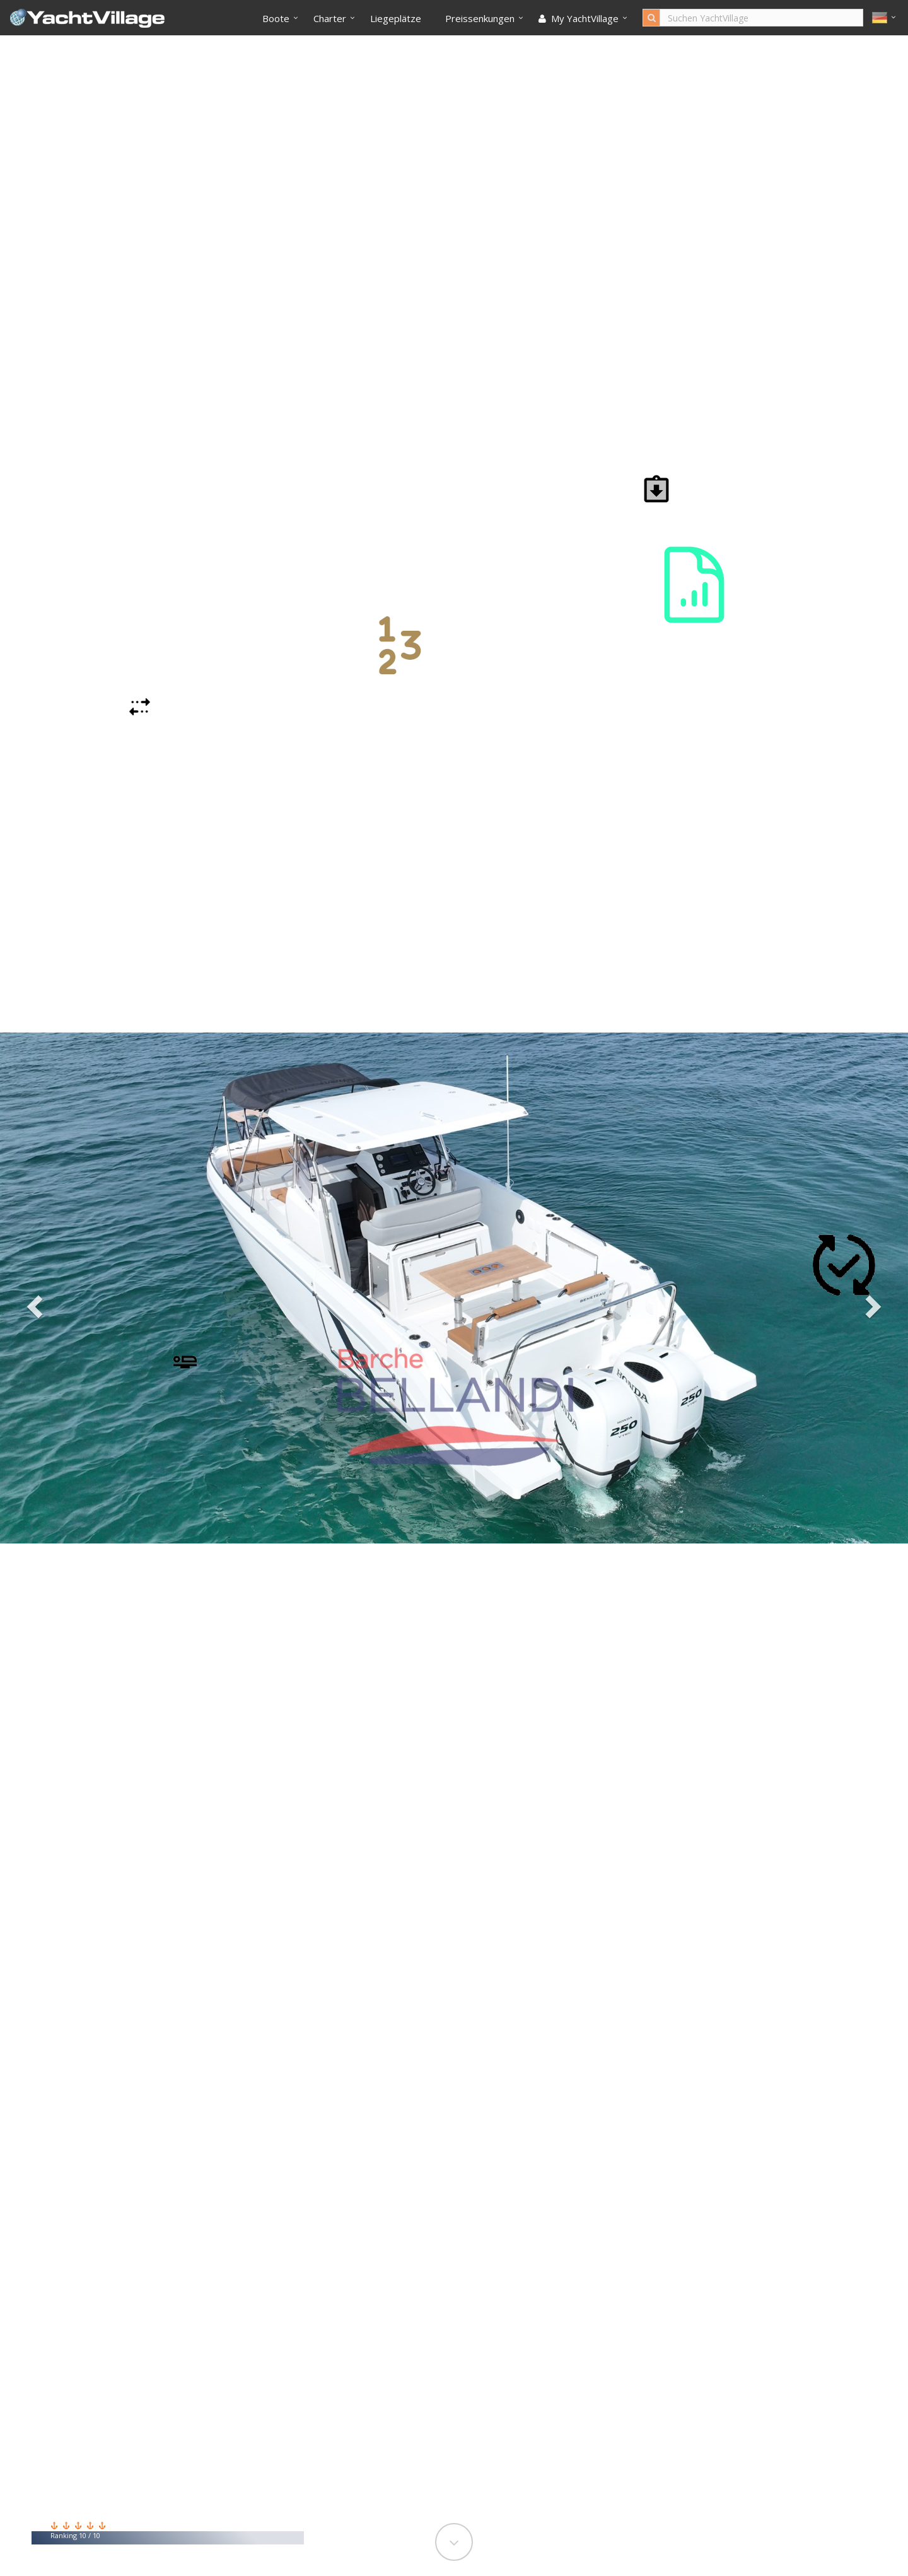 The width and height of the screenshot is (908, 2576). I want to click on toggle numbered list formatting, so click(397, 645).